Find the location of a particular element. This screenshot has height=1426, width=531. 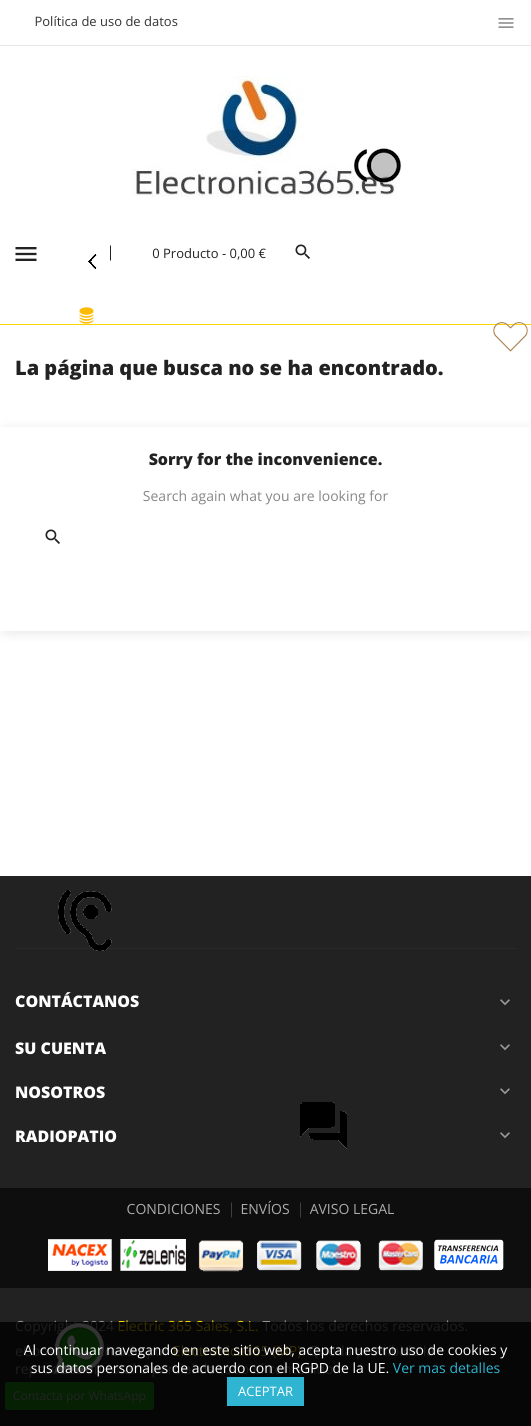

view database or data storage is located at coordinates (86, 315).